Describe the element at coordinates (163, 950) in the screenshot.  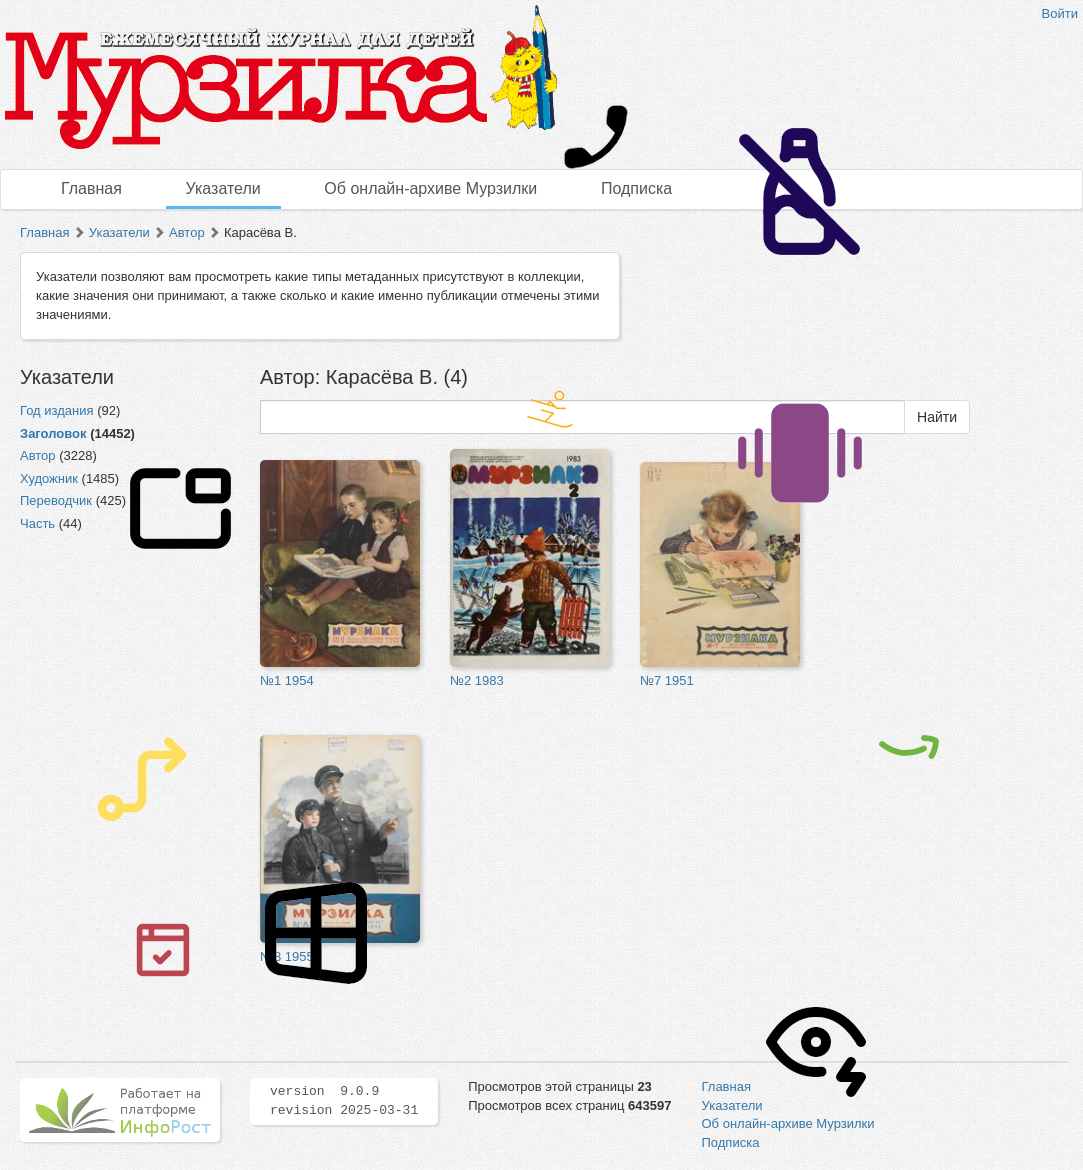
I see `browser verification complete` at that location.